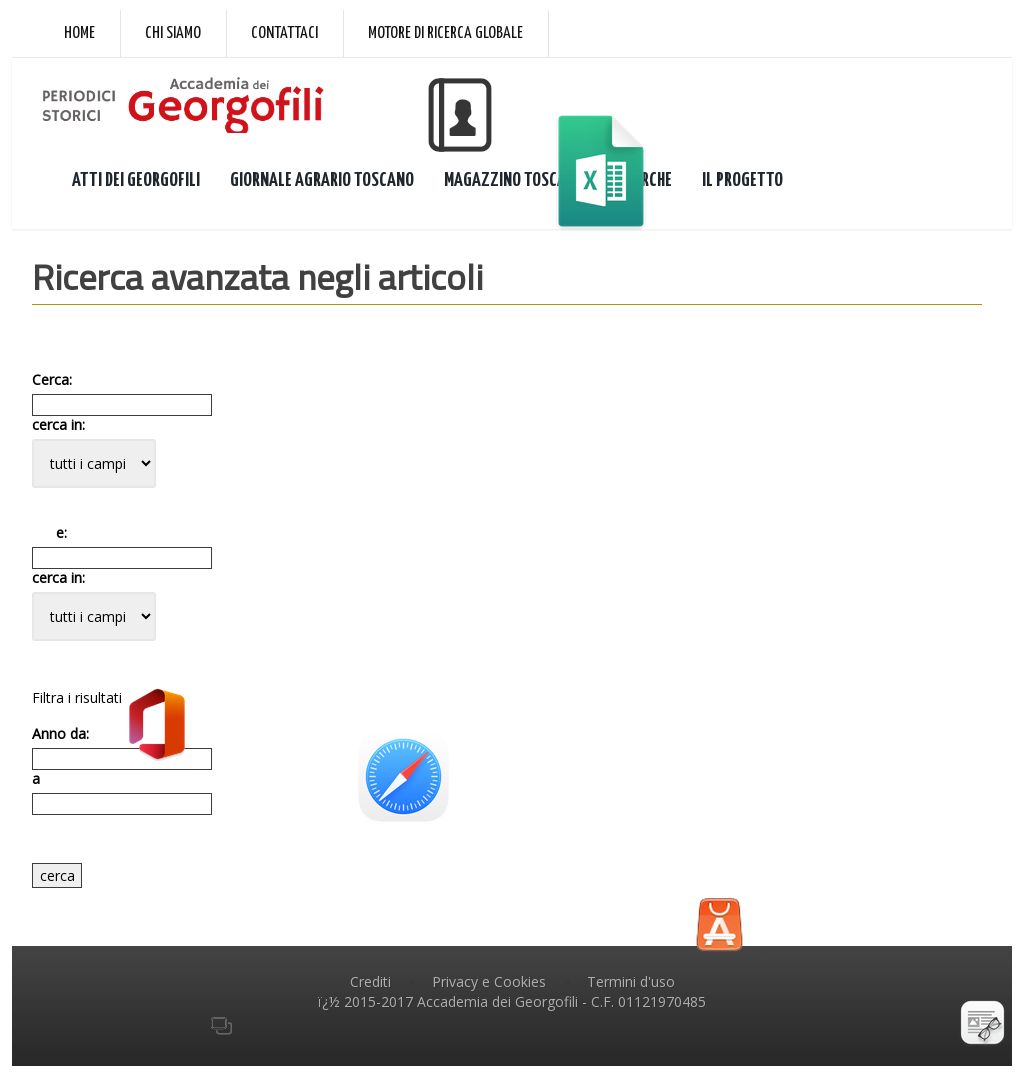 The width and height of the screenshot is (1024, 1087). Describe the element at coordinates (719, 924) in the screenshot. I see `open the app center to browse and install applications` at that location.